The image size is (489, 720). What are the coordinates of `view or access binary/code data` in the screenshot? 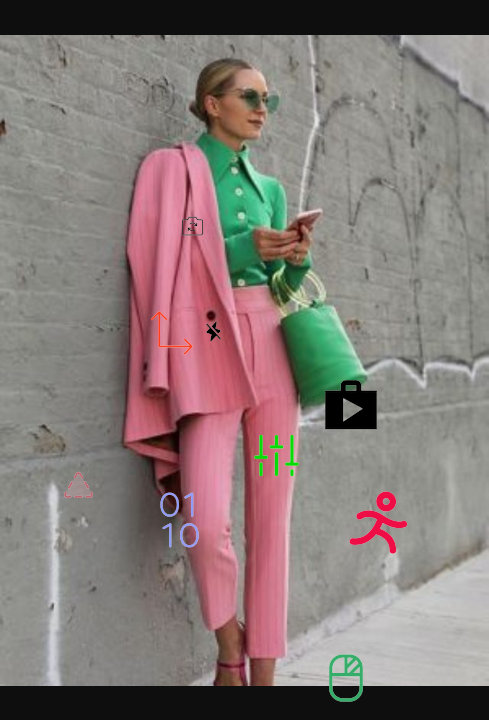 It's located at (179, 520).